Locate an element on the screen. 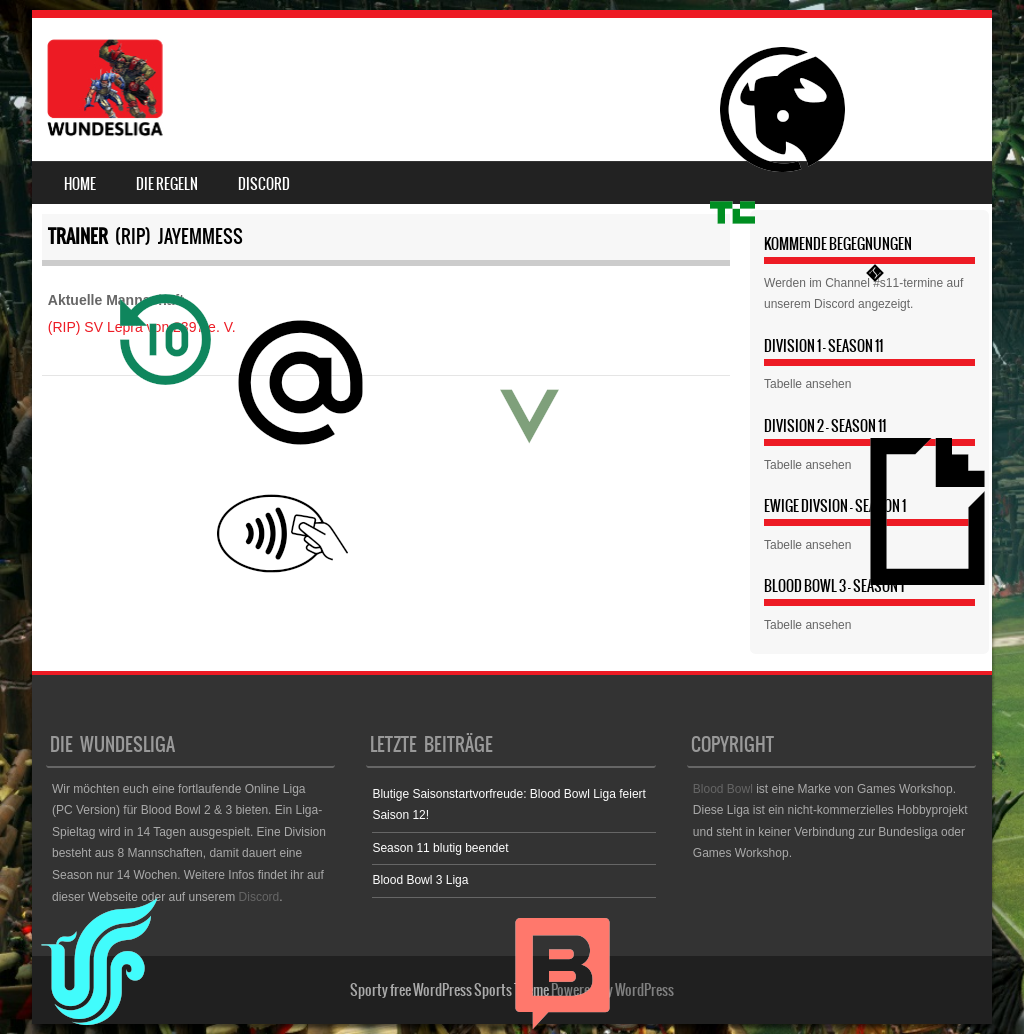 Image resolution: width=1024 pixels, height=1034 pixels. open giphy to search for gifs is located at coordinates (927, 511).